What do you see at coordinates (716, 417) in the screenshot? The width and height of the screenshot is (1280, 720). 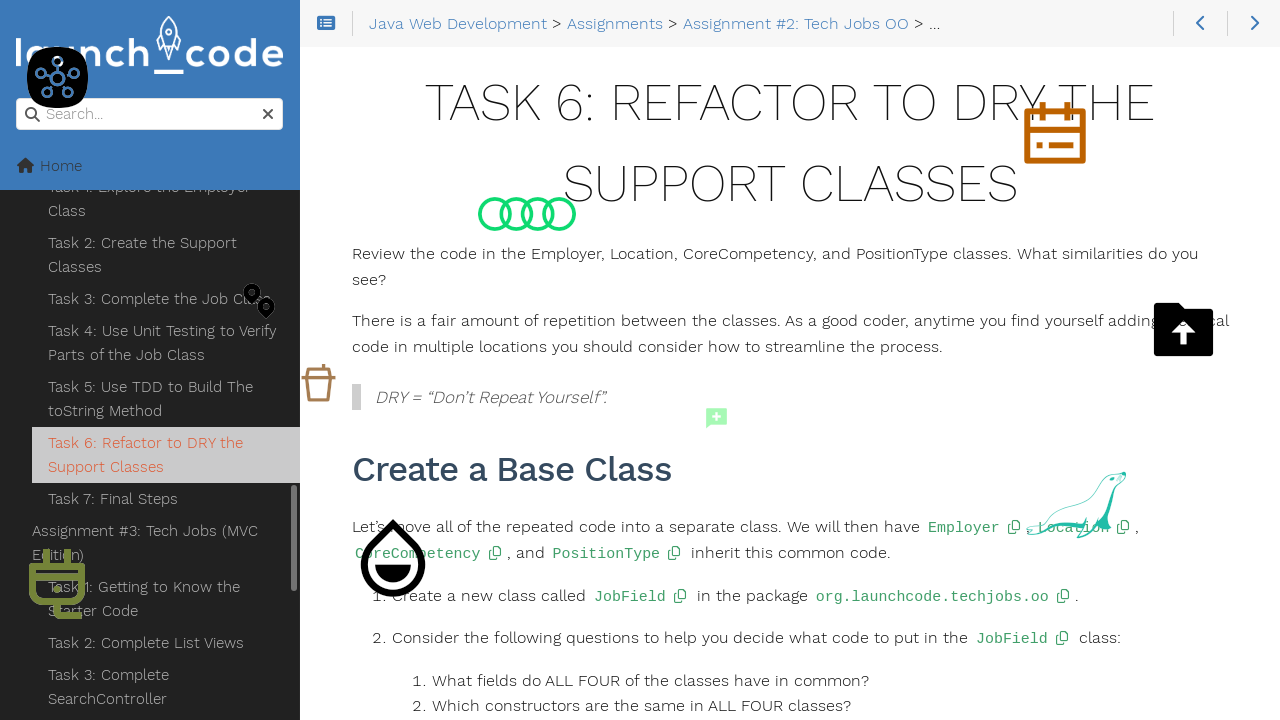 I see `start a new chat conversation` at bounding box center [716, 417].